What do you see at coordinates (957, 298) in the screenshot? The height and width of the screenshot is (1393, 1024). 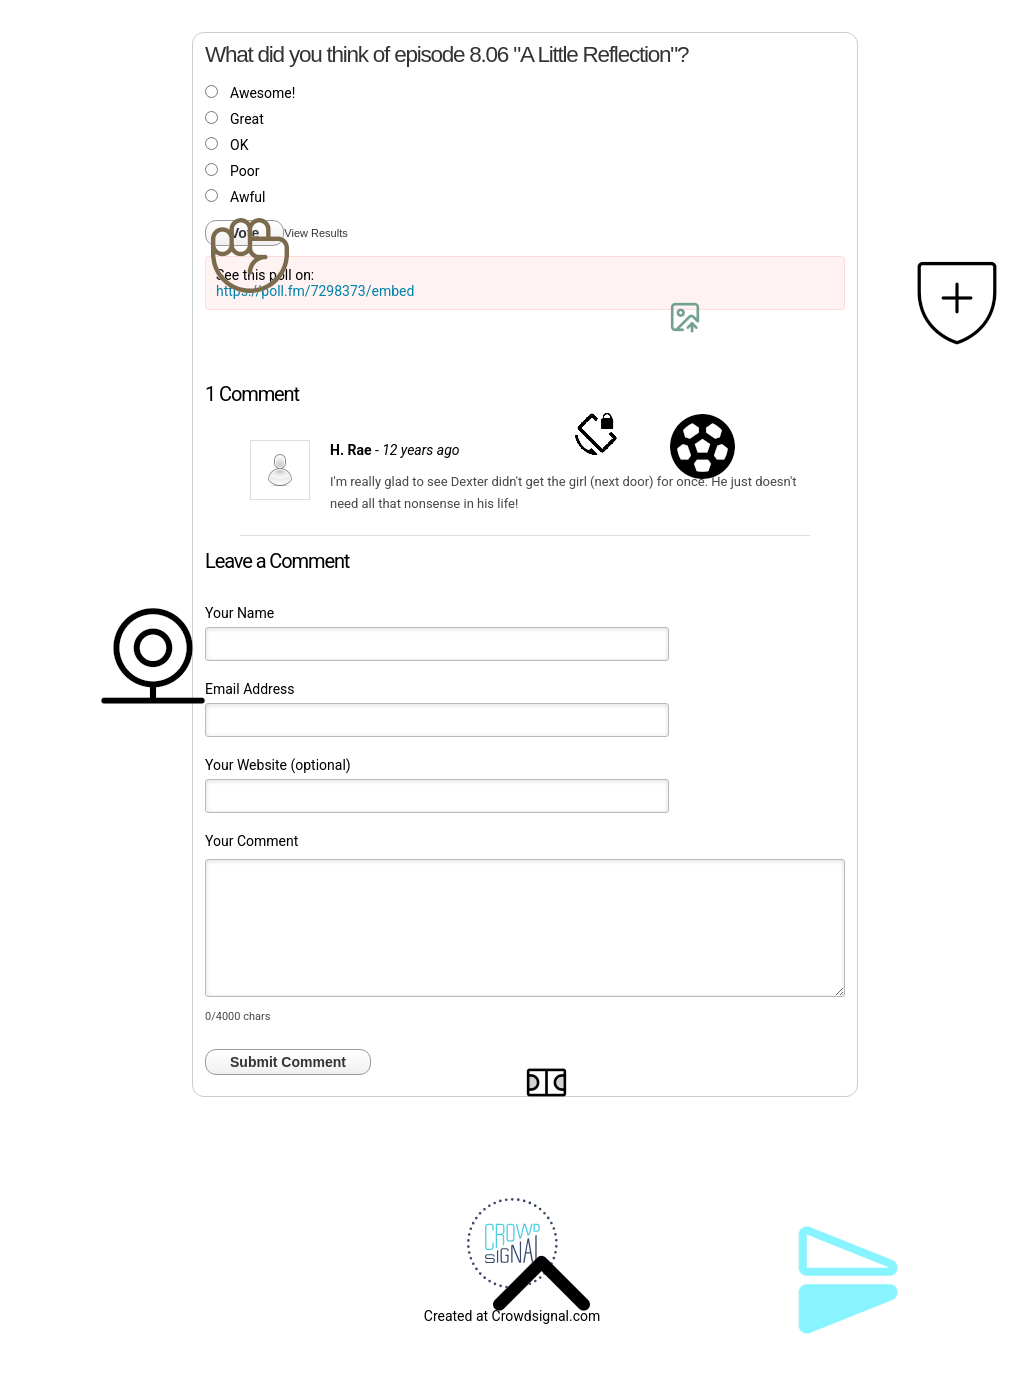 I see `add new security protection` at bounding box center [957, 298].